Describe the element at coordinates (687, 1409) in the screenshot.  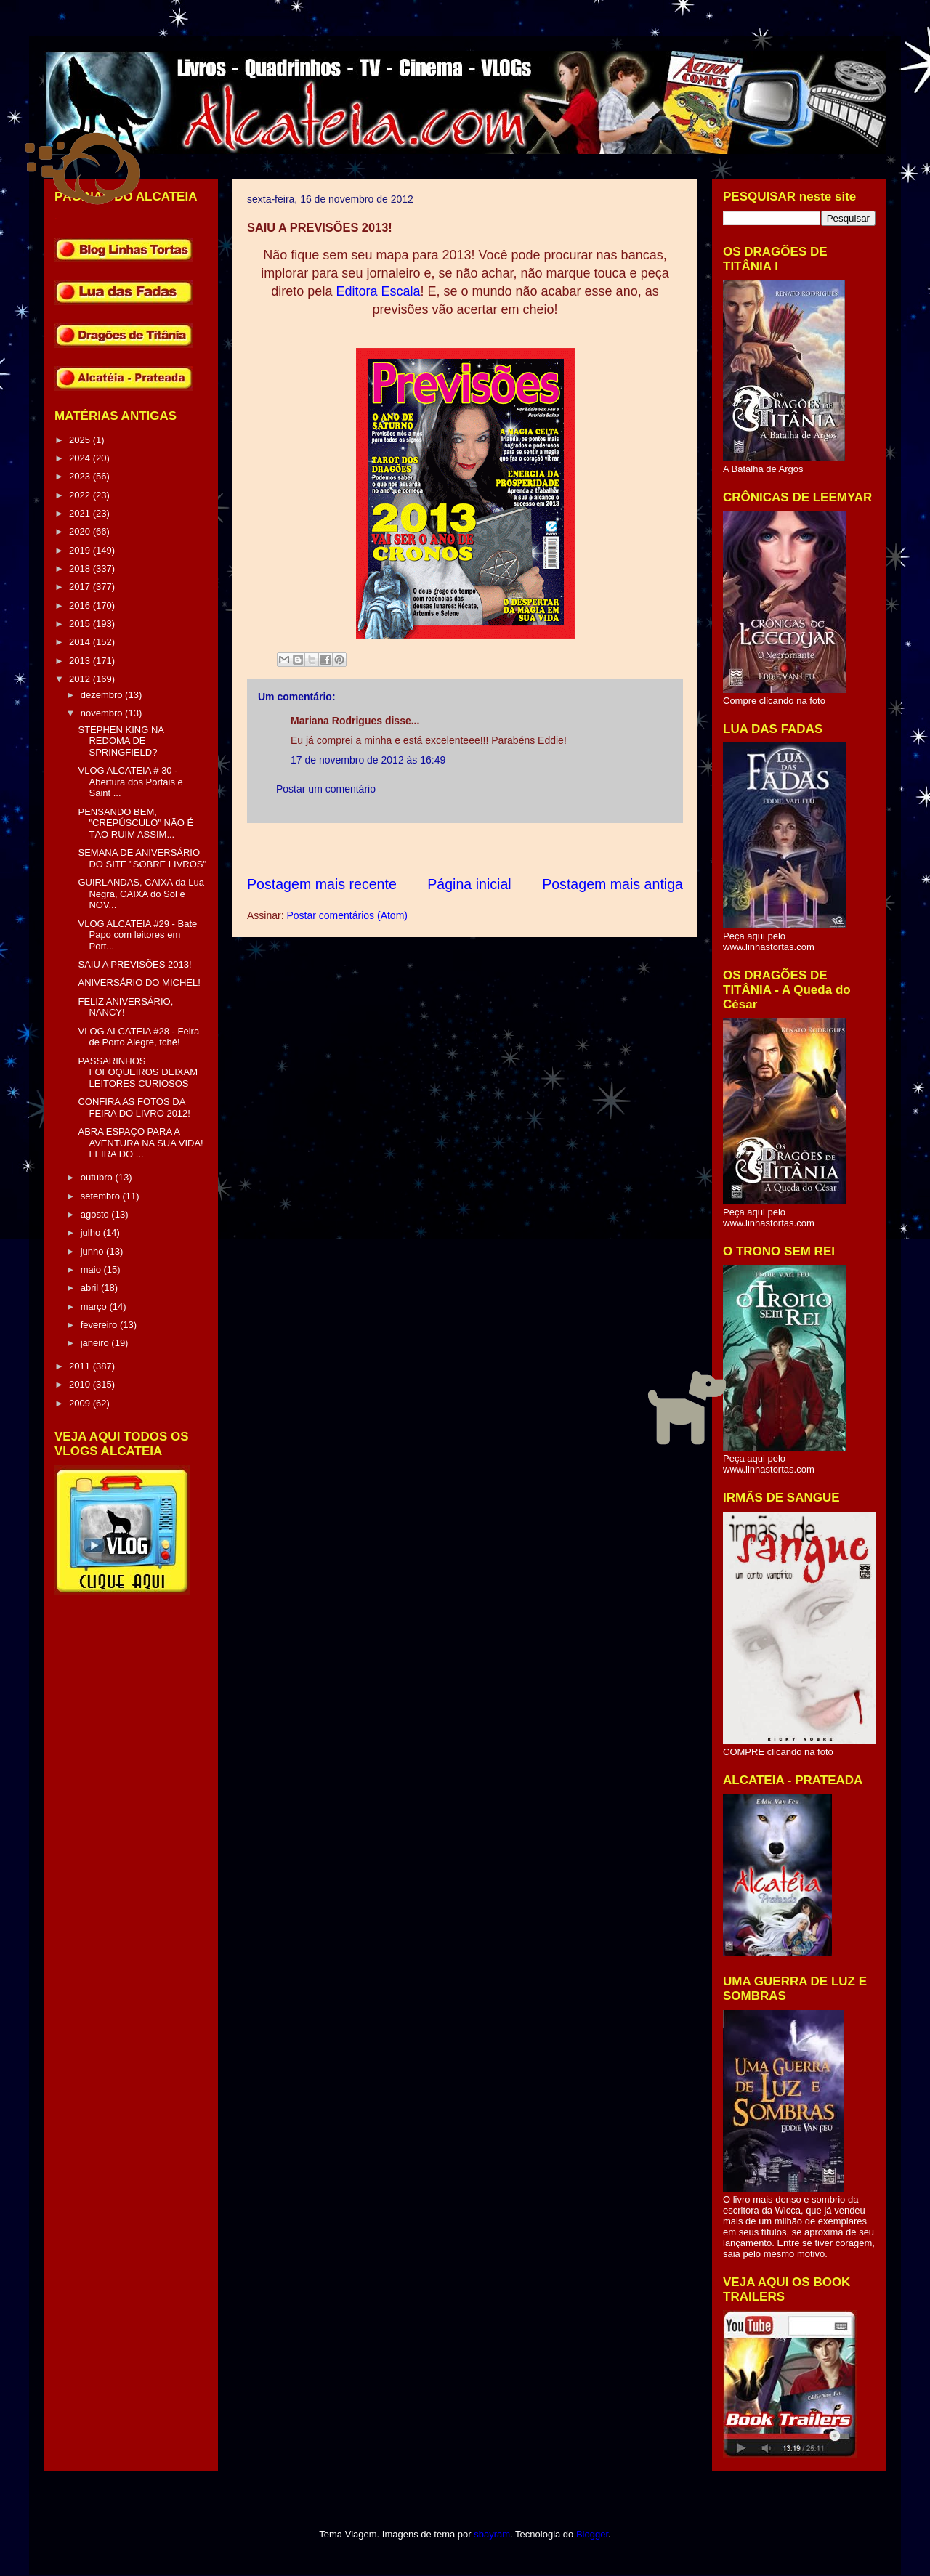
I see `view pet-related services or features` at that location.